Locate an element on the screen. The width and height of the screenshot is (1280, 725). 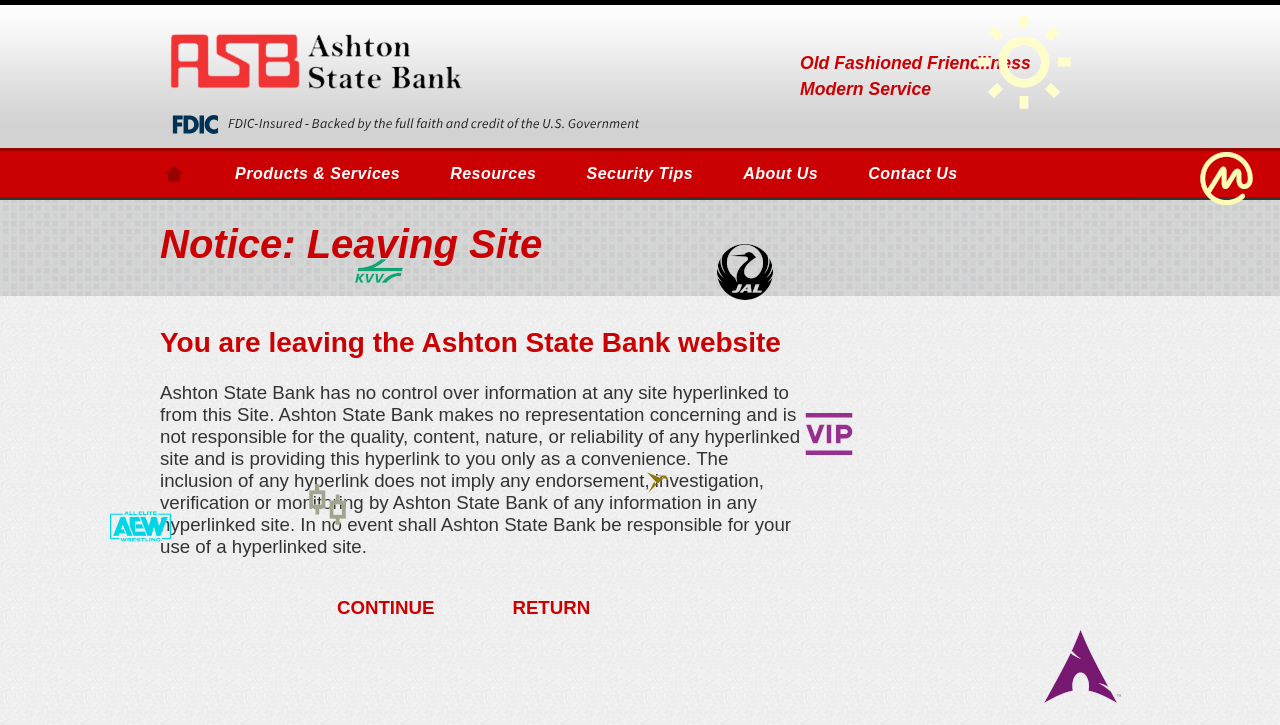
visit the All Elite Wrestling website is located at coordinates (140, 526).